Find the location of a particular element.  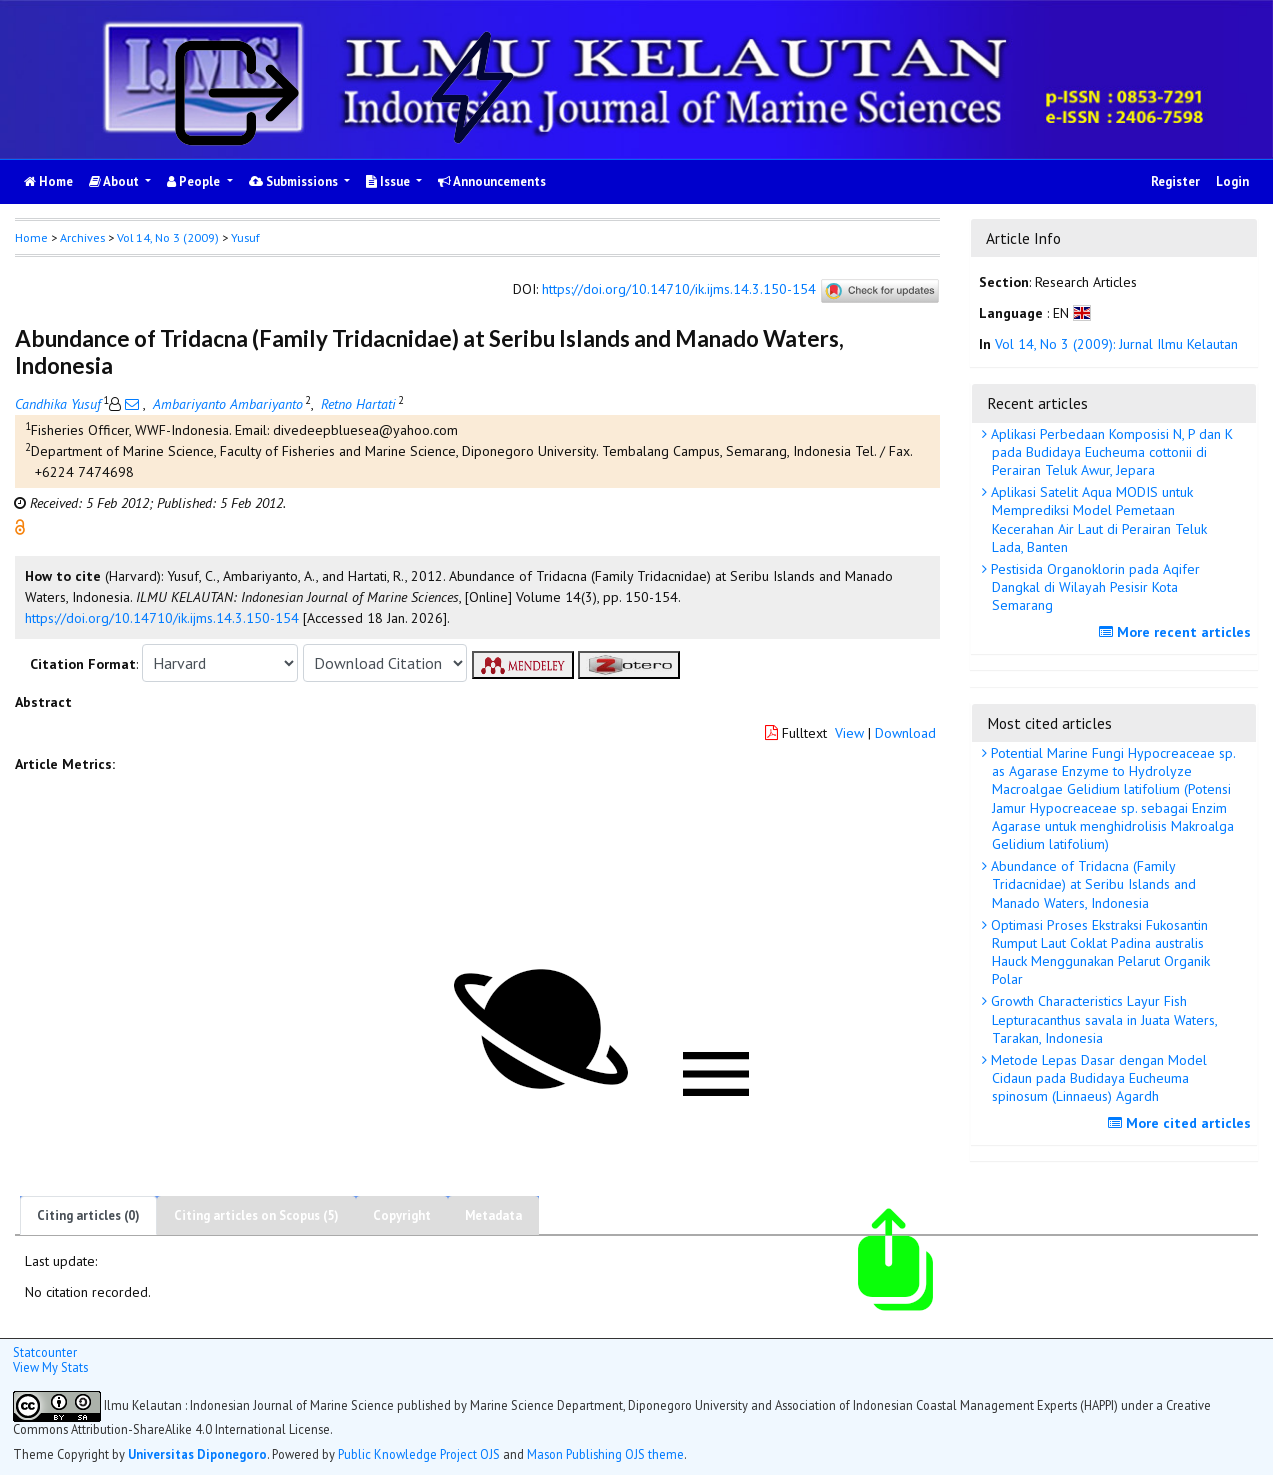

log out of your account is located at coordinates (237, 93).